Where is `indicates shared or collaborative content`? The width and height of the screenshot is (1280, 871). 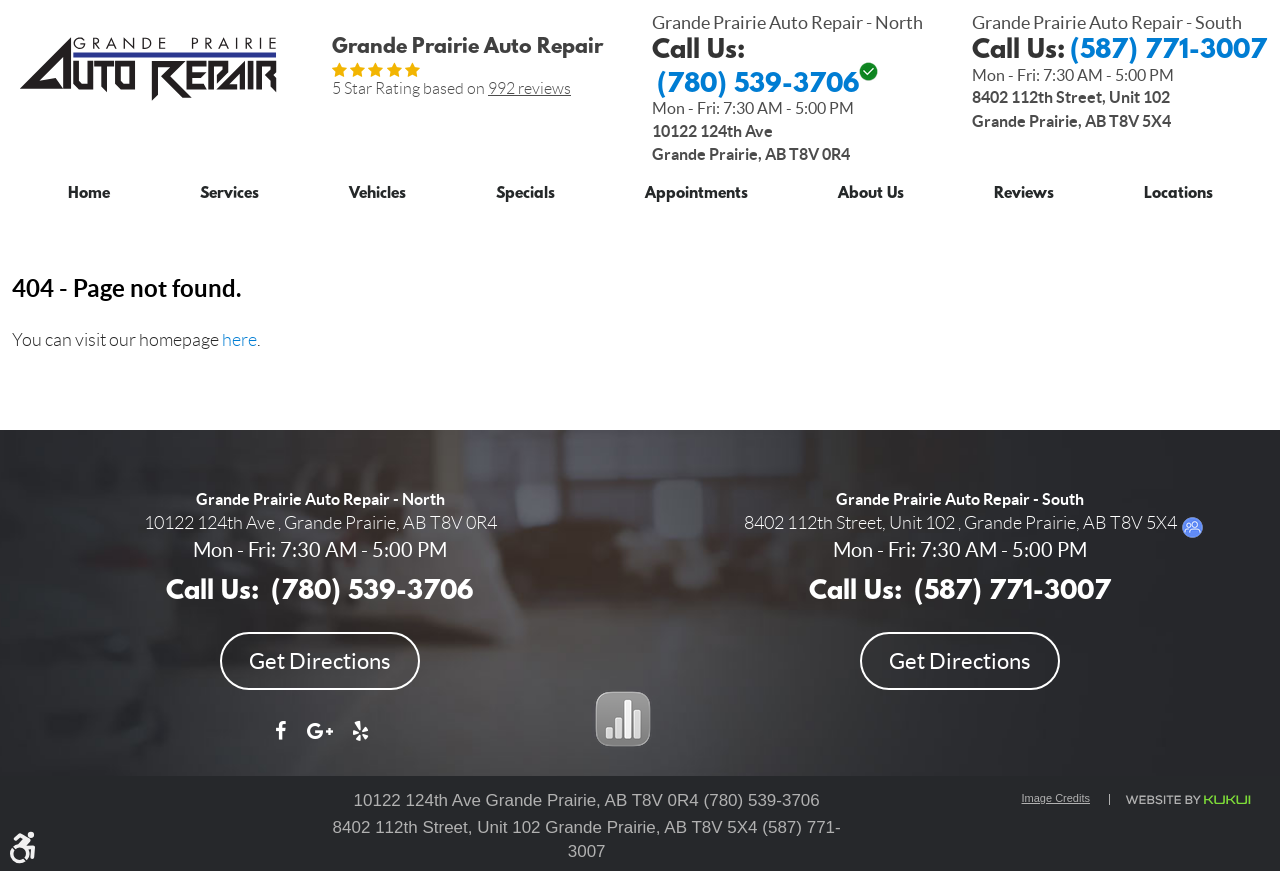 indicates shared or collaborative content is located at coordinates (1192, 527).